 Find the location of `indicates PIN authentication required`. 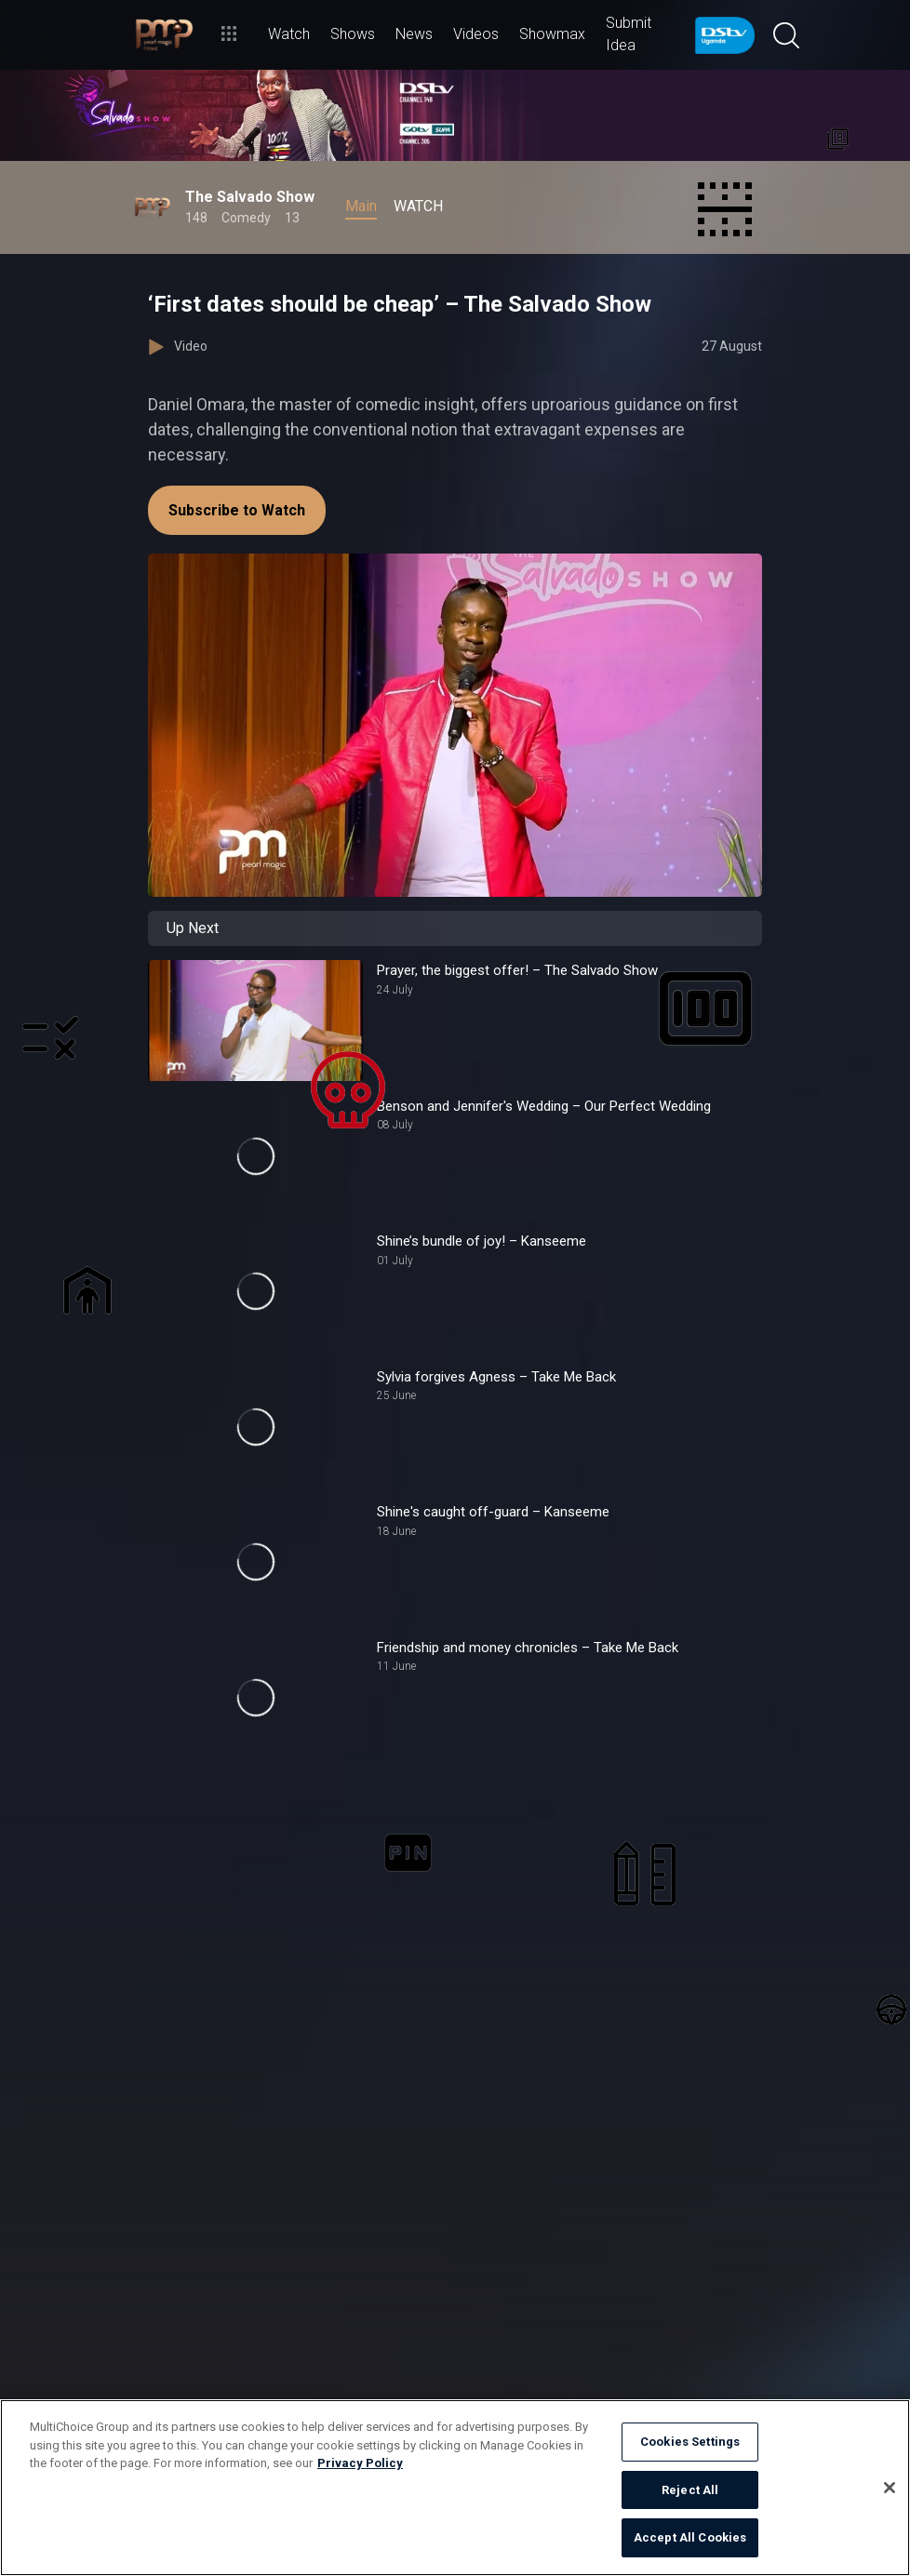

indicates PIN authentication required is located at coordinates (408, 1852).